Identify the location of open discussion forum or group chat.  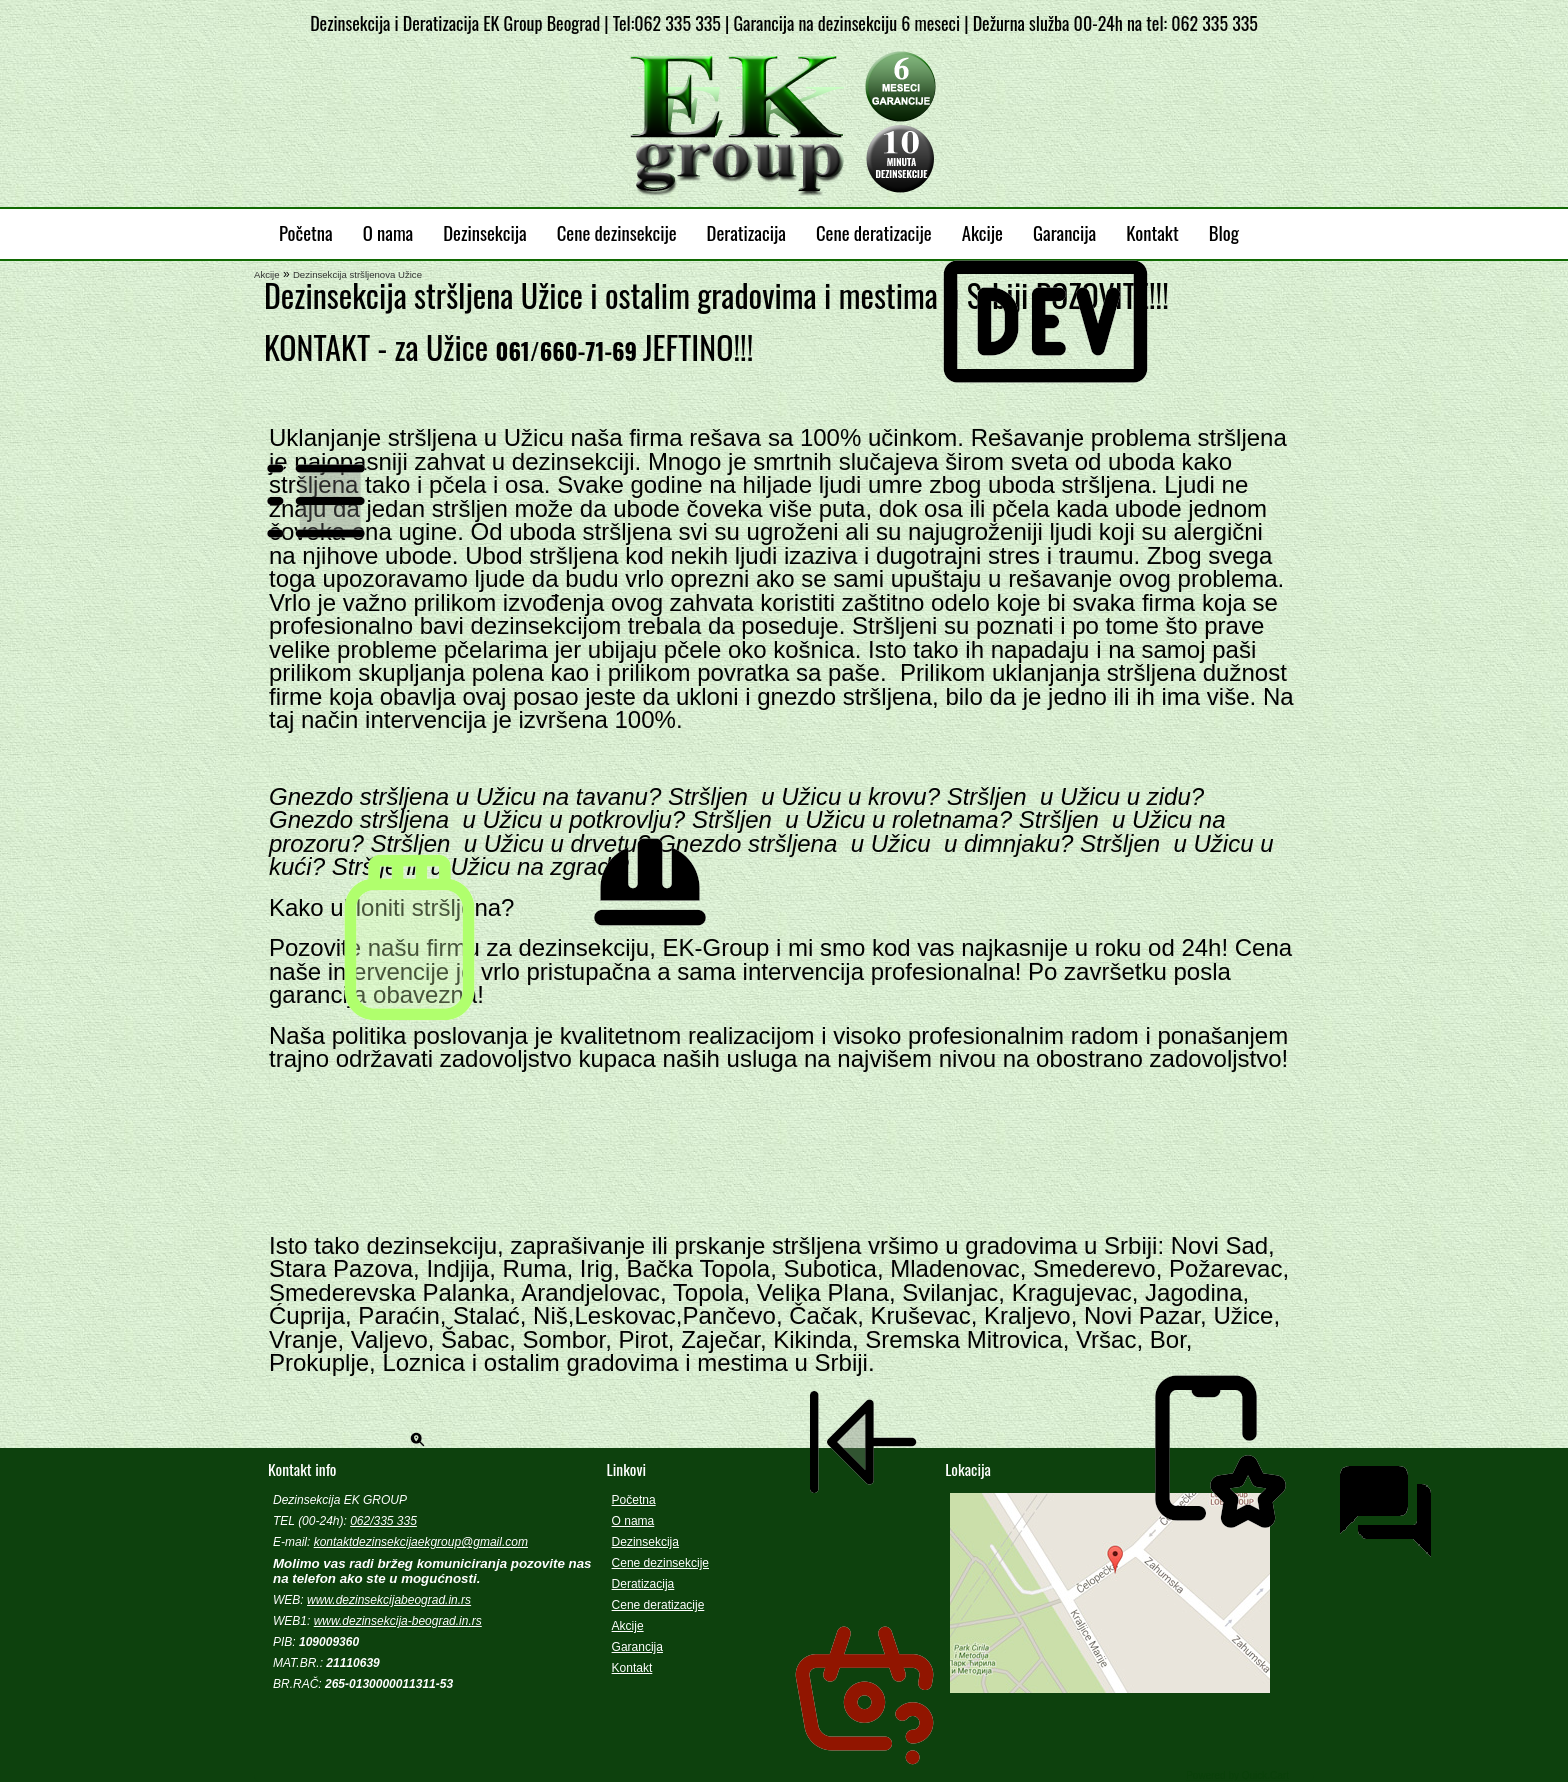
(1385, 1511).